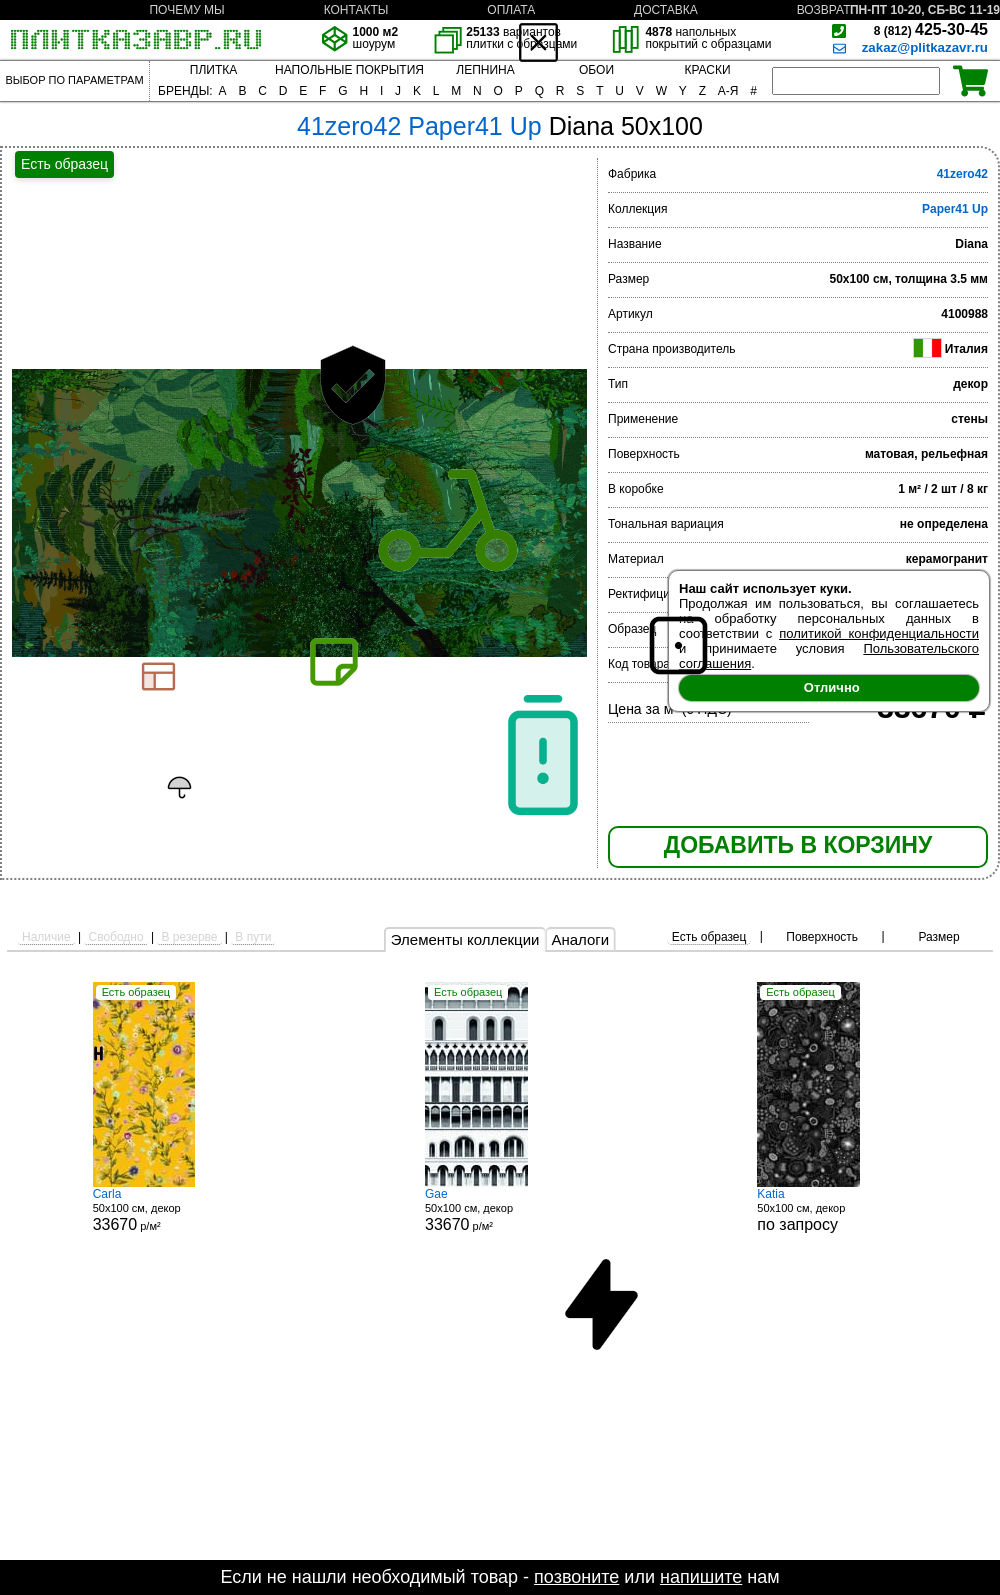 Image resolution: width=1000 pixels, height=1595 pixels. What do you see at coordinates (179, 787) in the screenshot?
I see `indicates weather protection or rain forecast` at bounding box center [179, 787].